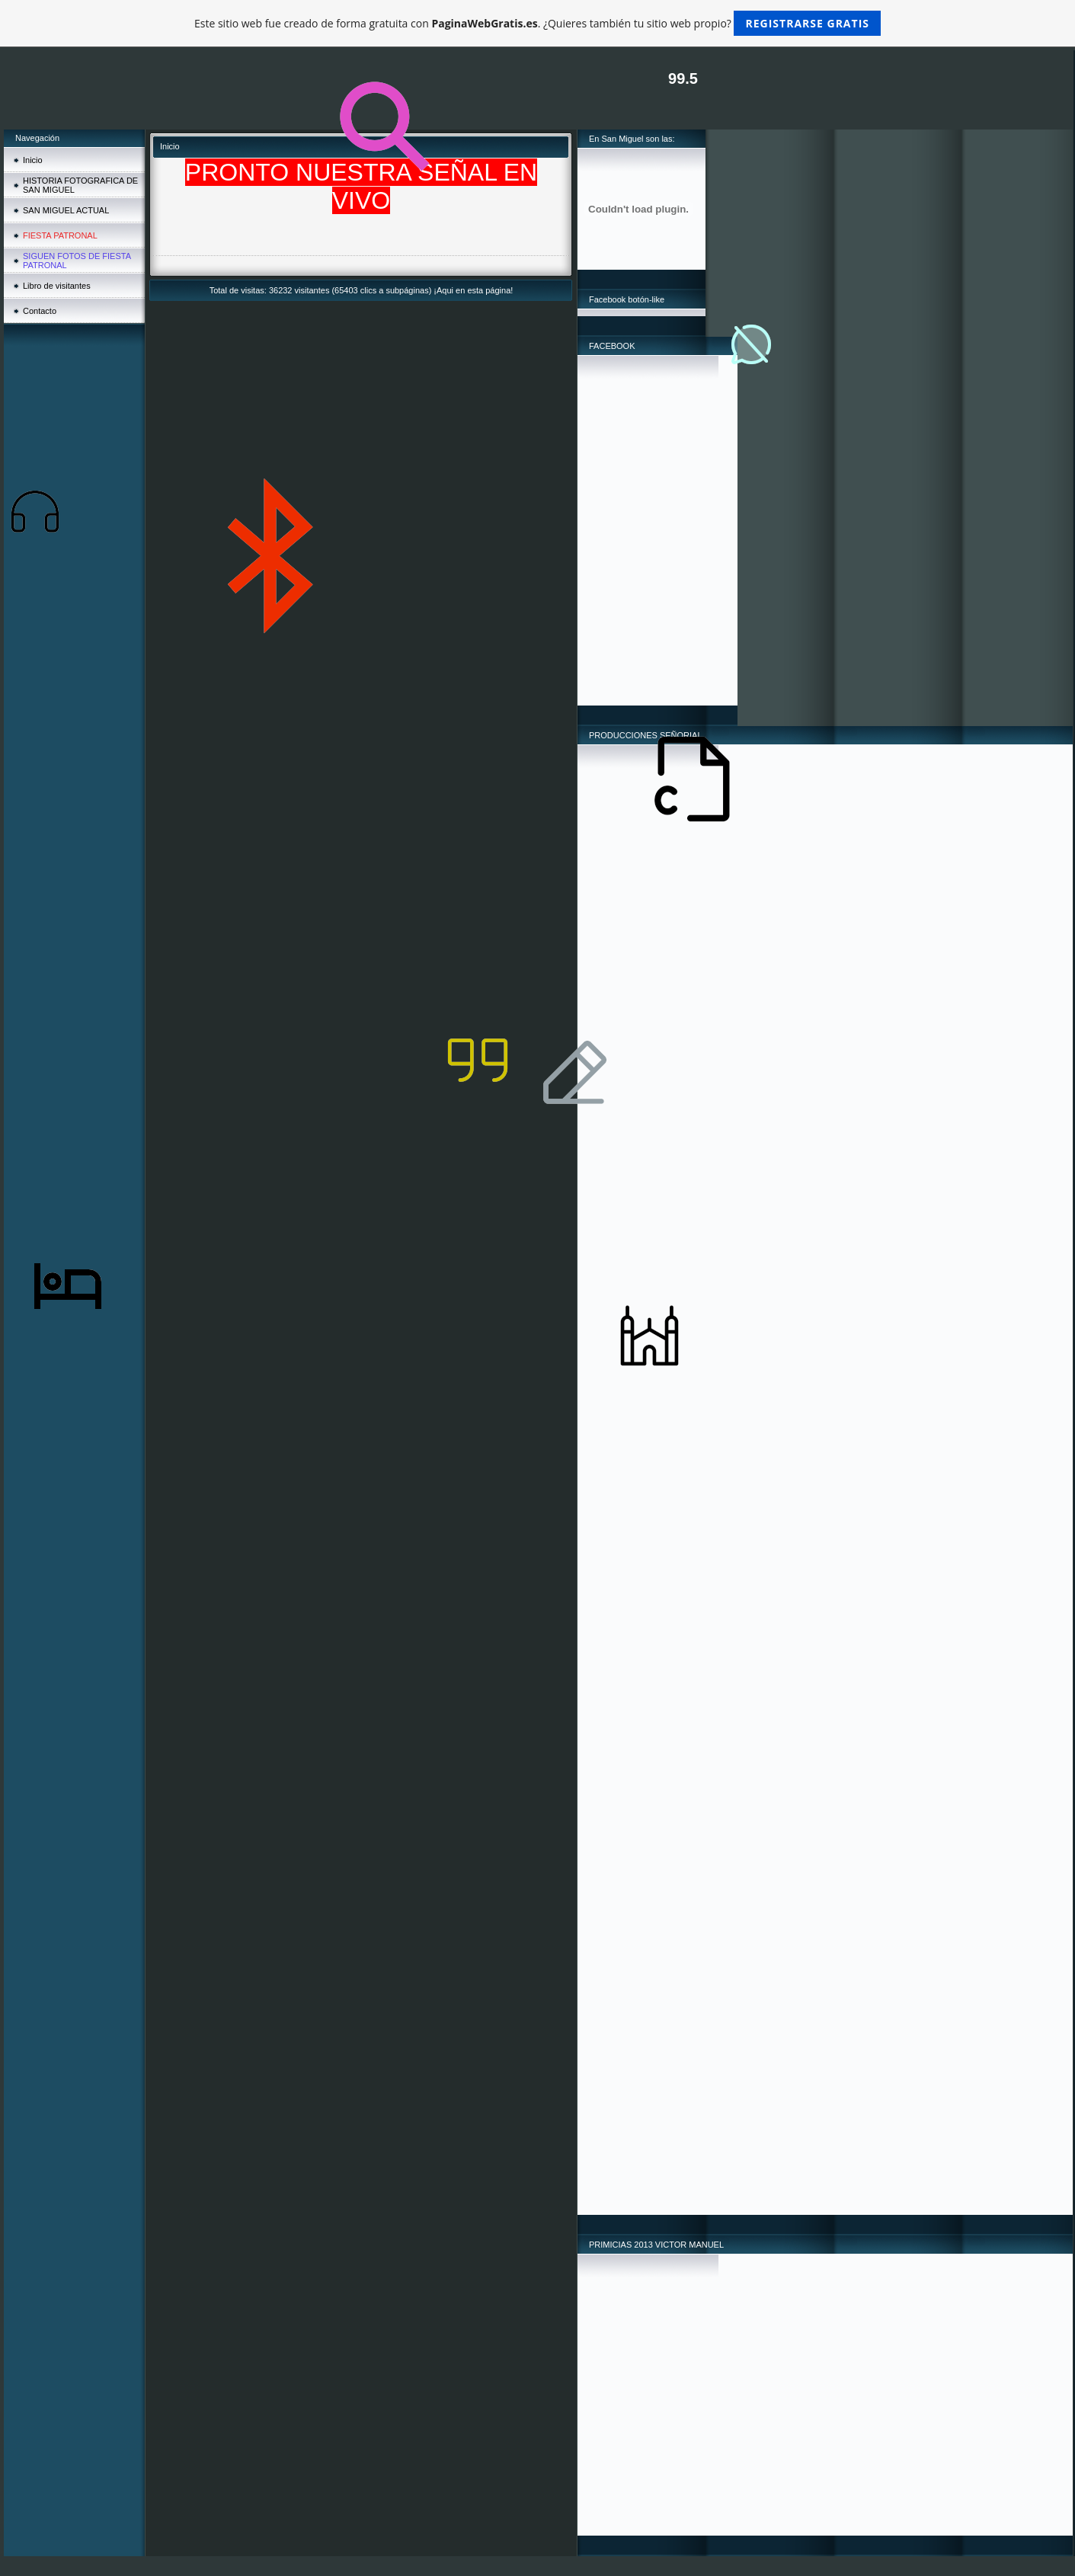  I want to click on open a C programming language file, so click(693, 779).